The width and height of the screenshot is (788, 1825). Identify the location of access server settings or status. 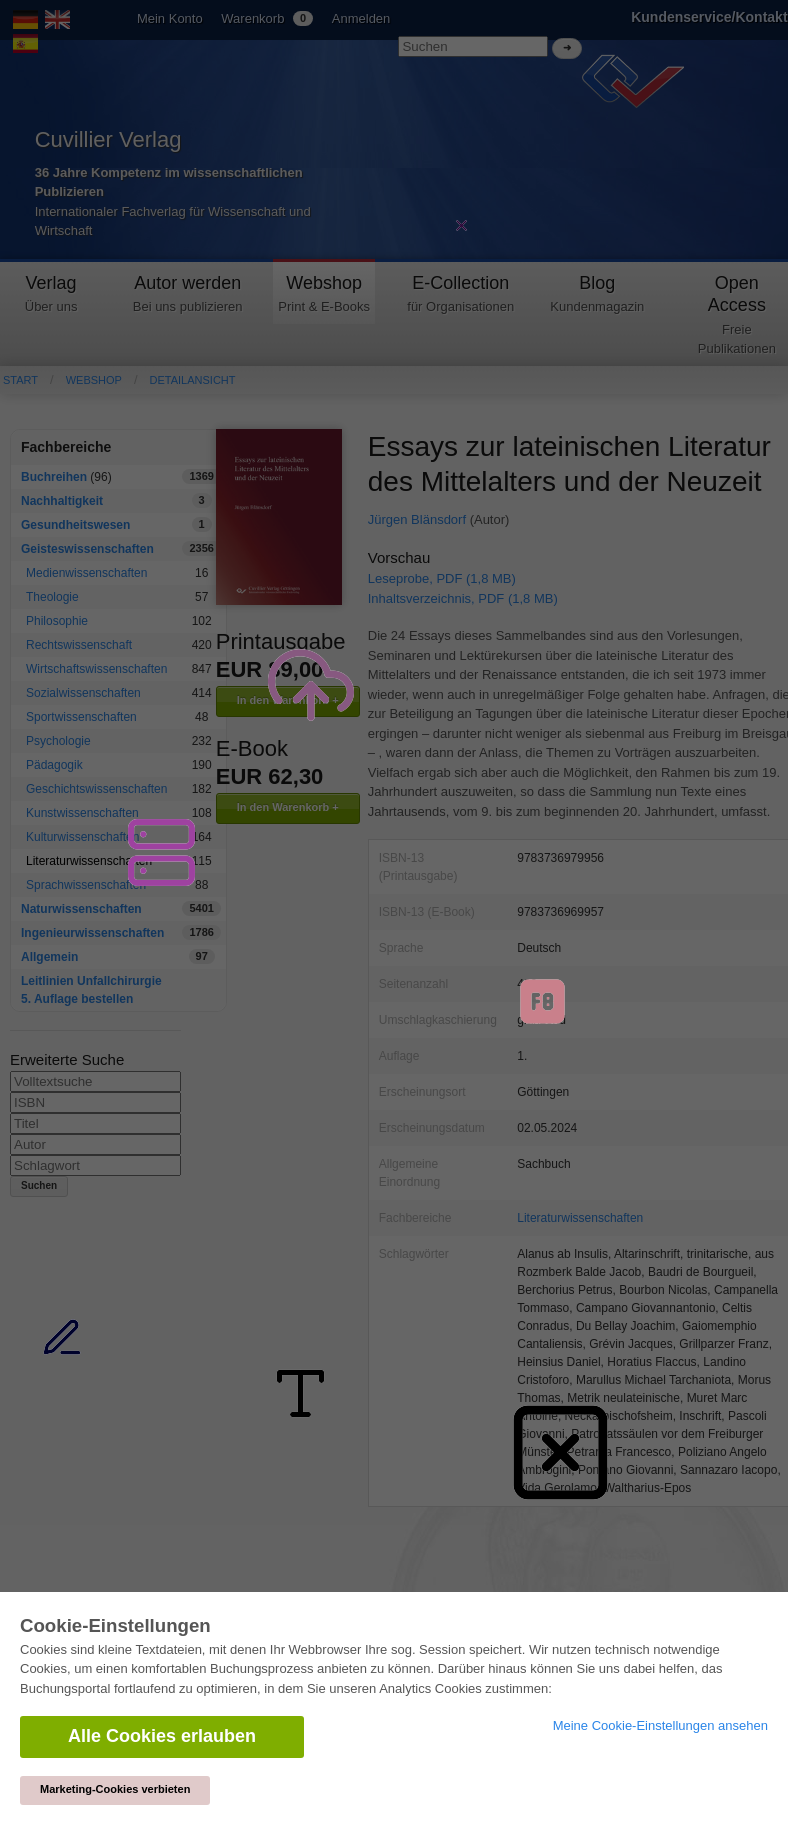
(161, 852).